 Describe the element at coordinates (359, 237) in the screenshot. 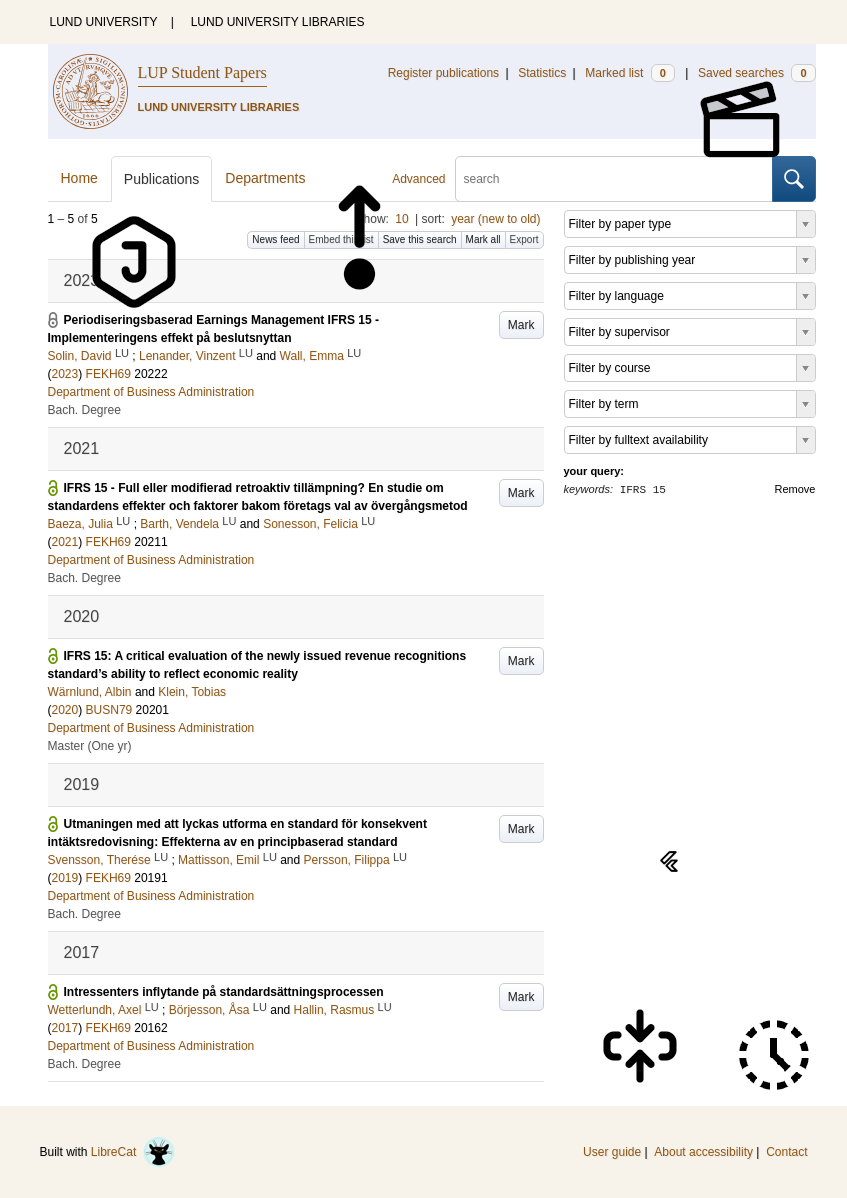

I see `move item up in a list` at that location.